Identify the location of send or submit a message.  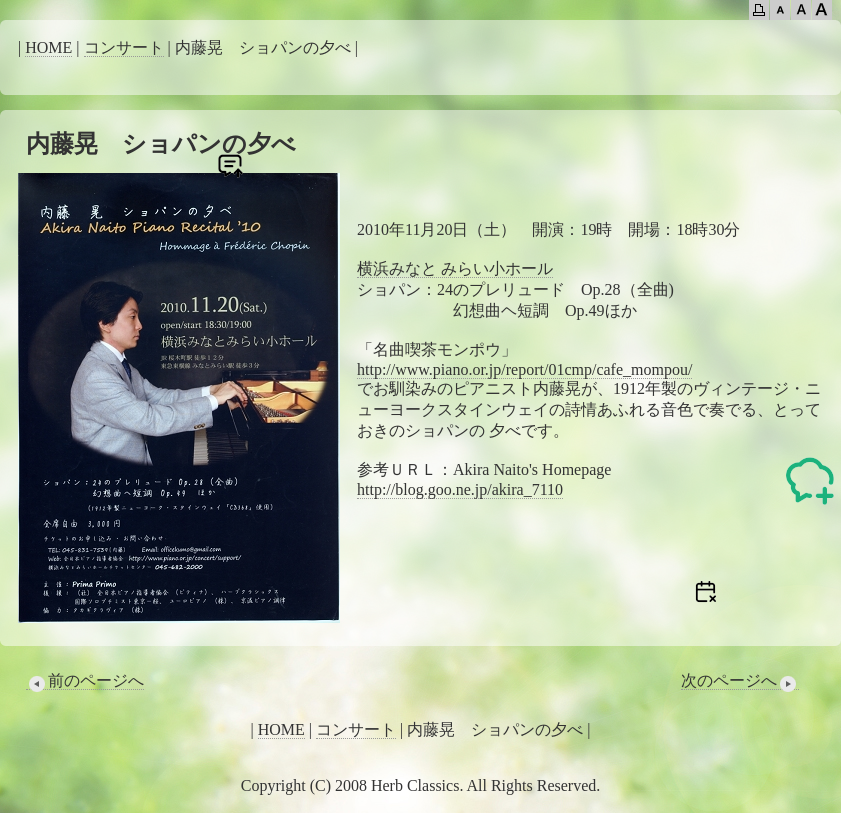
(230, 165).